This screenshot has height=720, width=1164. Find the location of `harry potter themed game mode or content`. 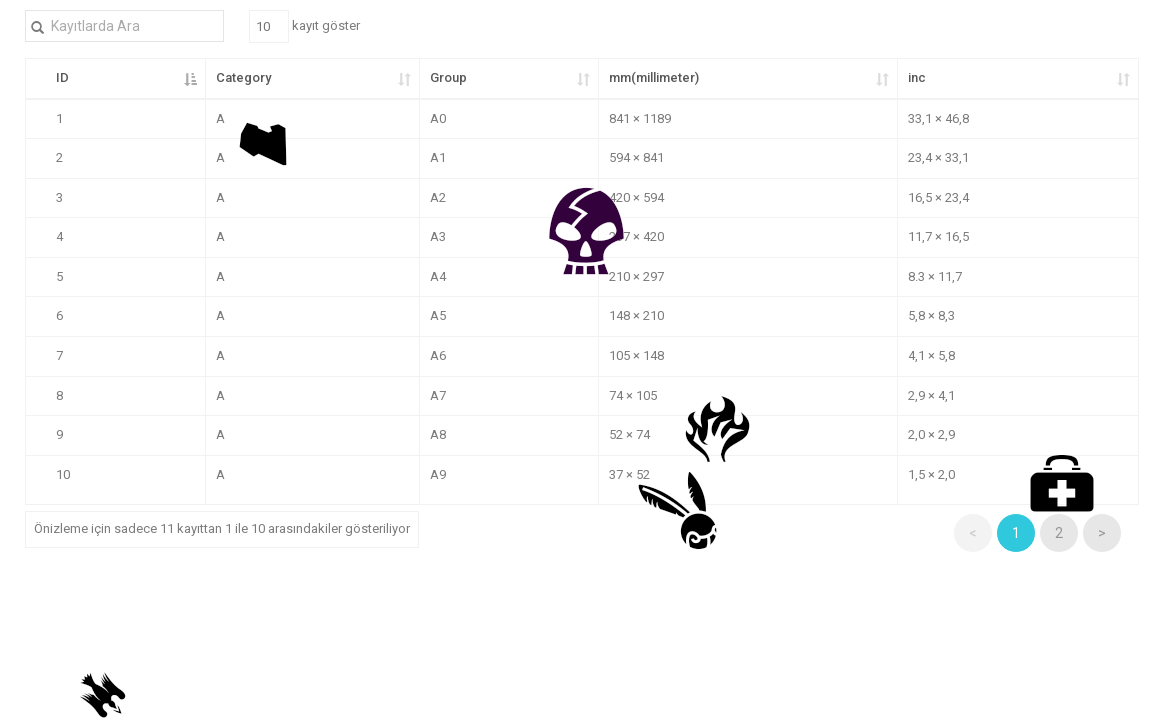

harry potter themed game mode or content is located at coordinates (586, 231).